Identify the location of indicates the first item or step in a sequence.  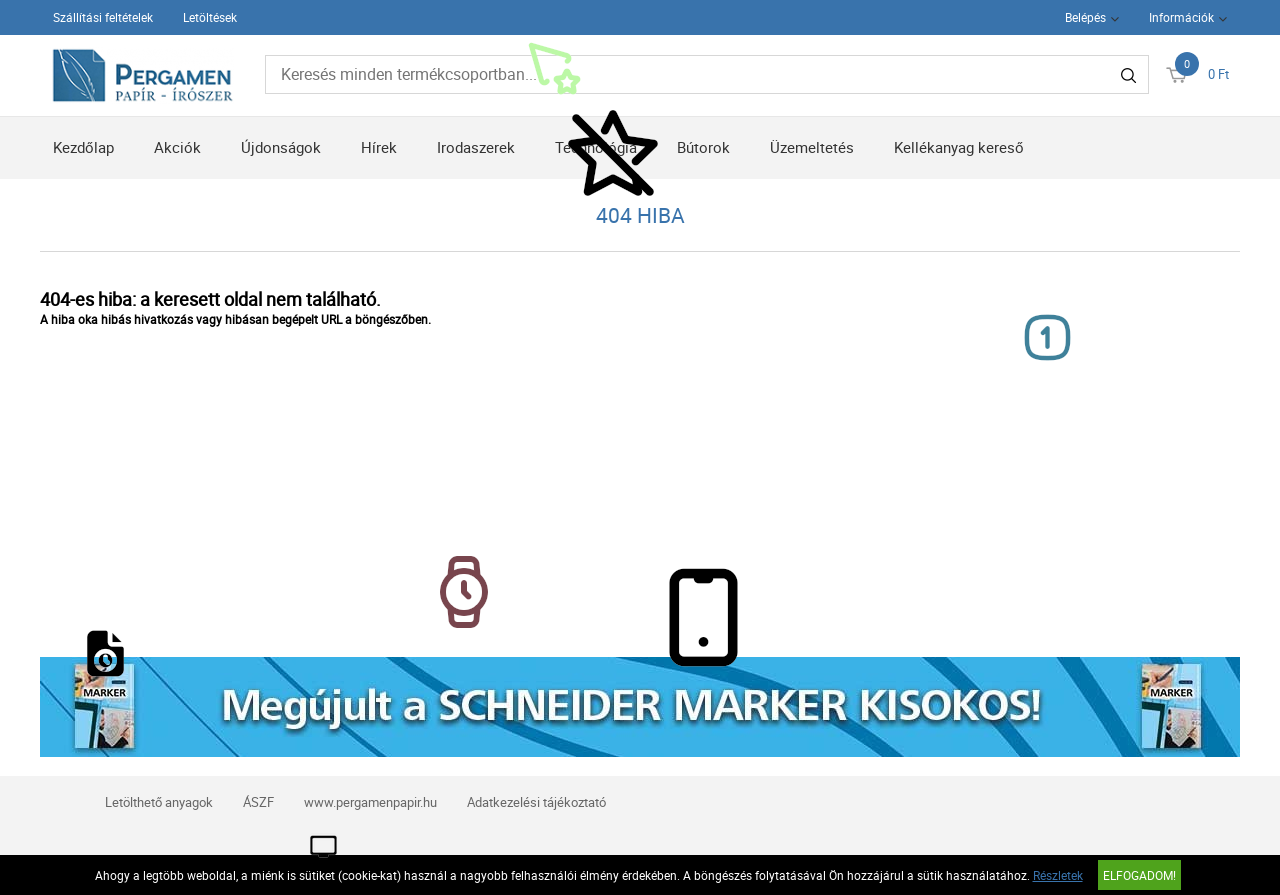
(1047, 337).